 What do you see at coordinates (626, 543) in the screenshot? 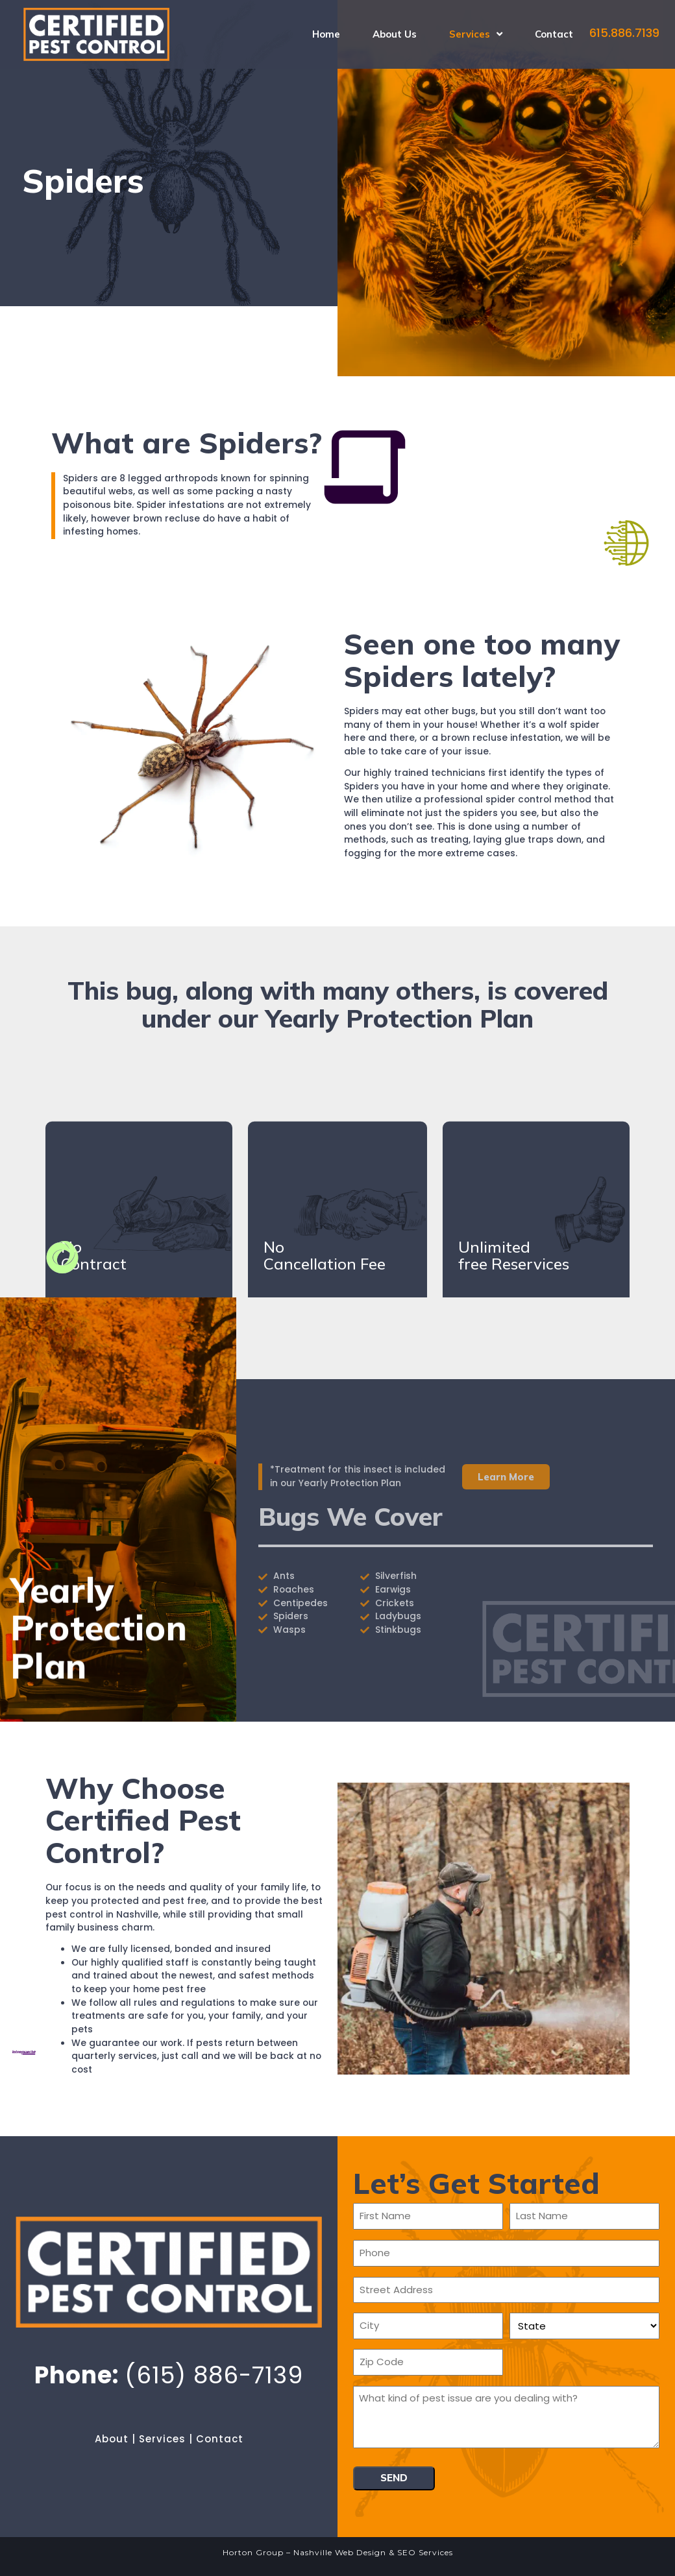
I see `open CircuitVerse digital circuit simulator` at bounding box center [626, 543].